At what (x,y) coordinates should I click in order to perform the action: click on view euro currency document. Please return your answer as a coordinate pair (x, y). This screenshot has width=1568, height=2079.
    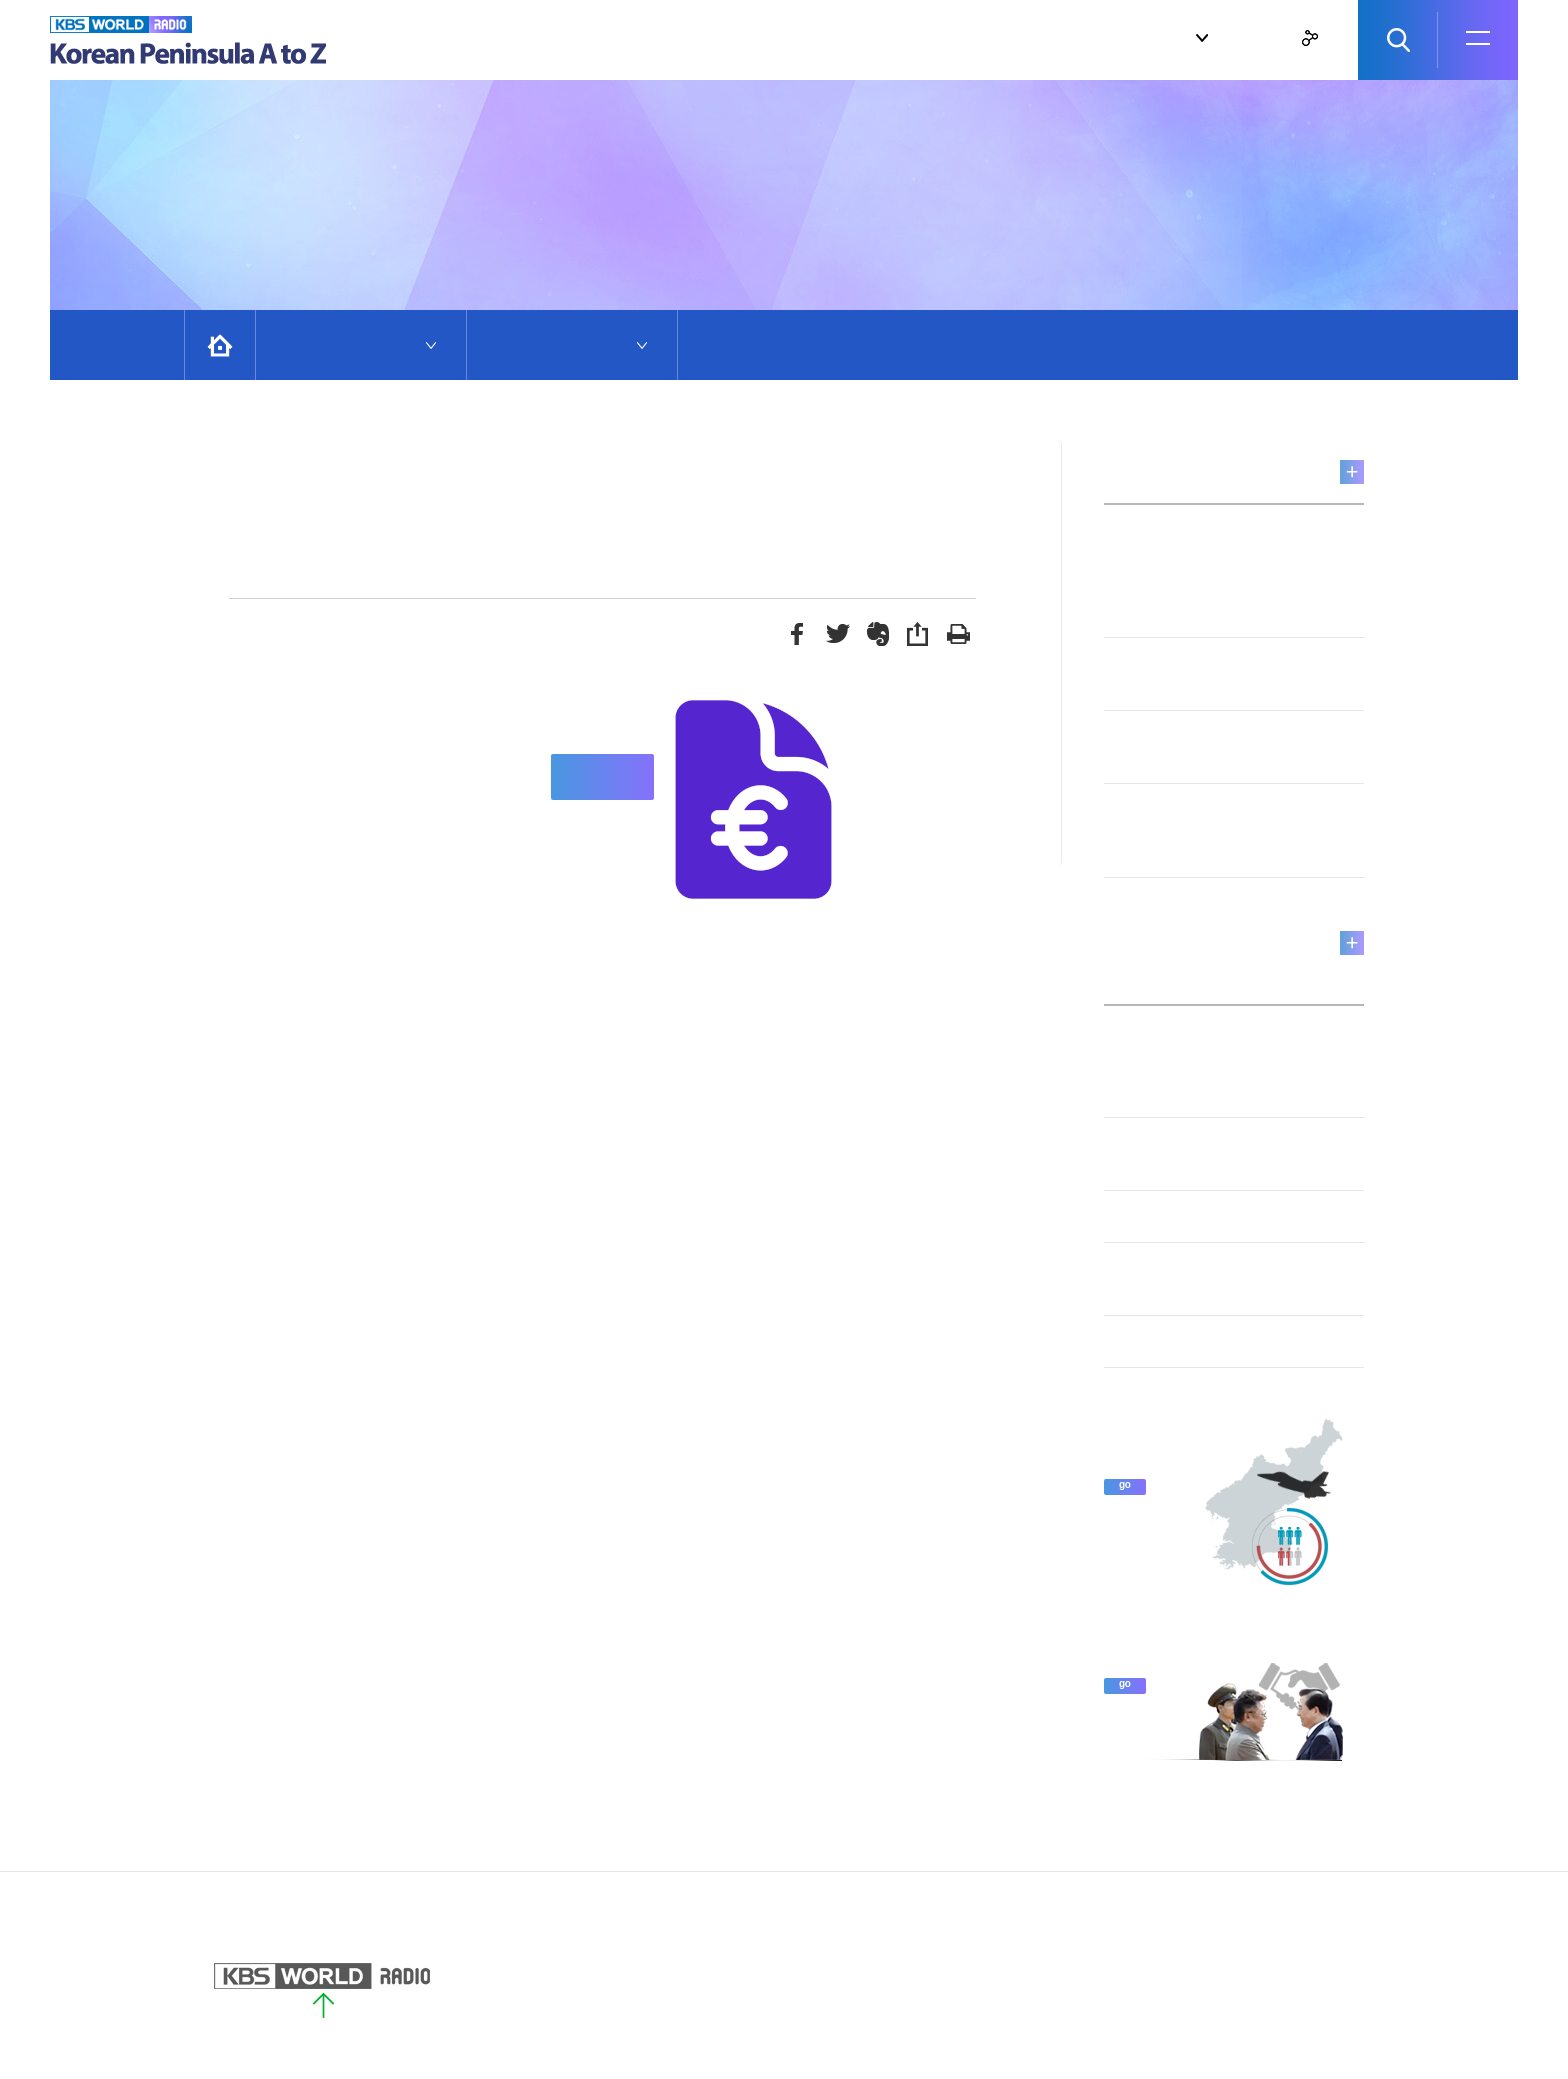
    Looking at the image, I should click on (753, 799).